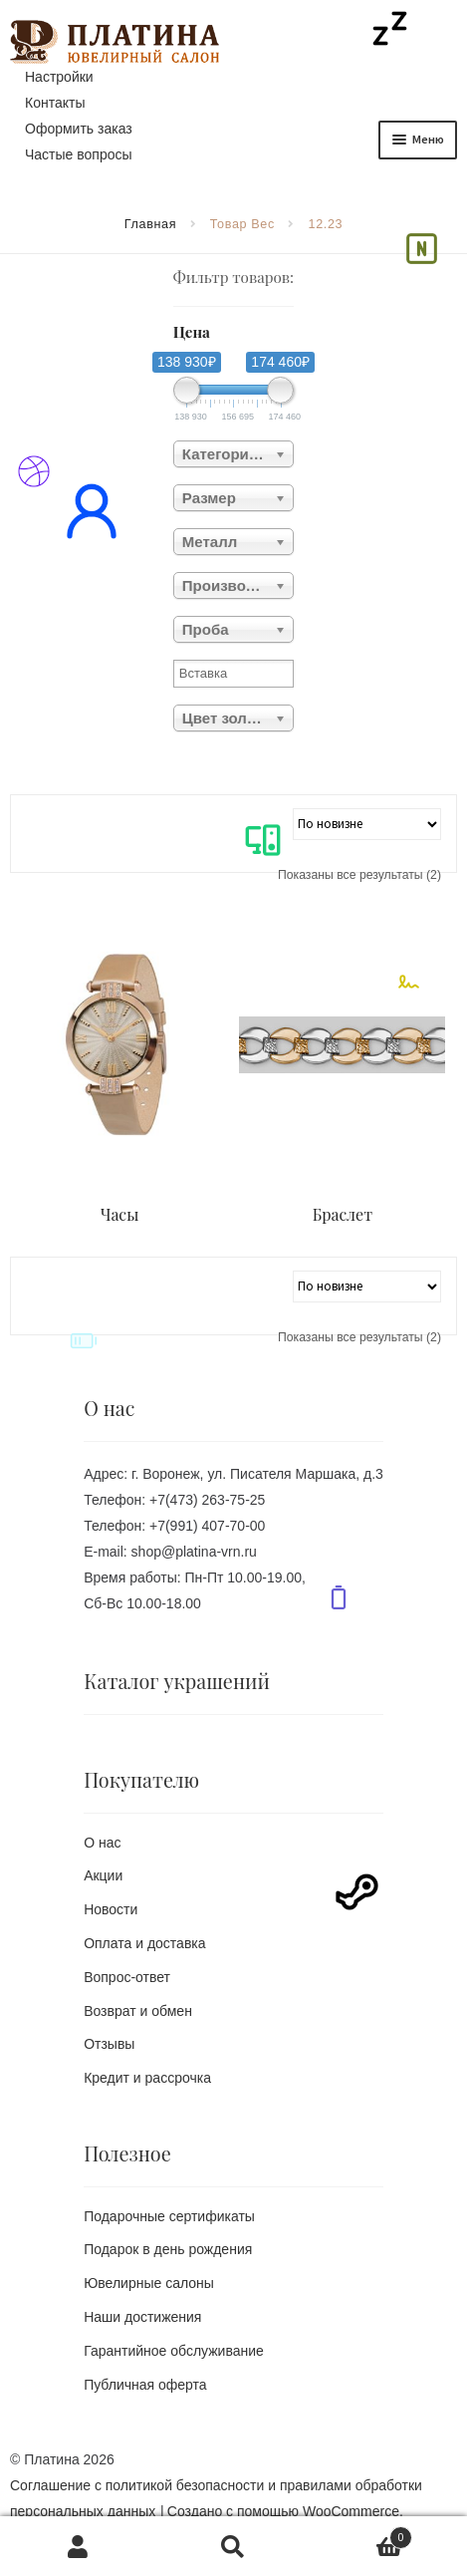  I want to click on add your signature to a document, so click(408, 982).